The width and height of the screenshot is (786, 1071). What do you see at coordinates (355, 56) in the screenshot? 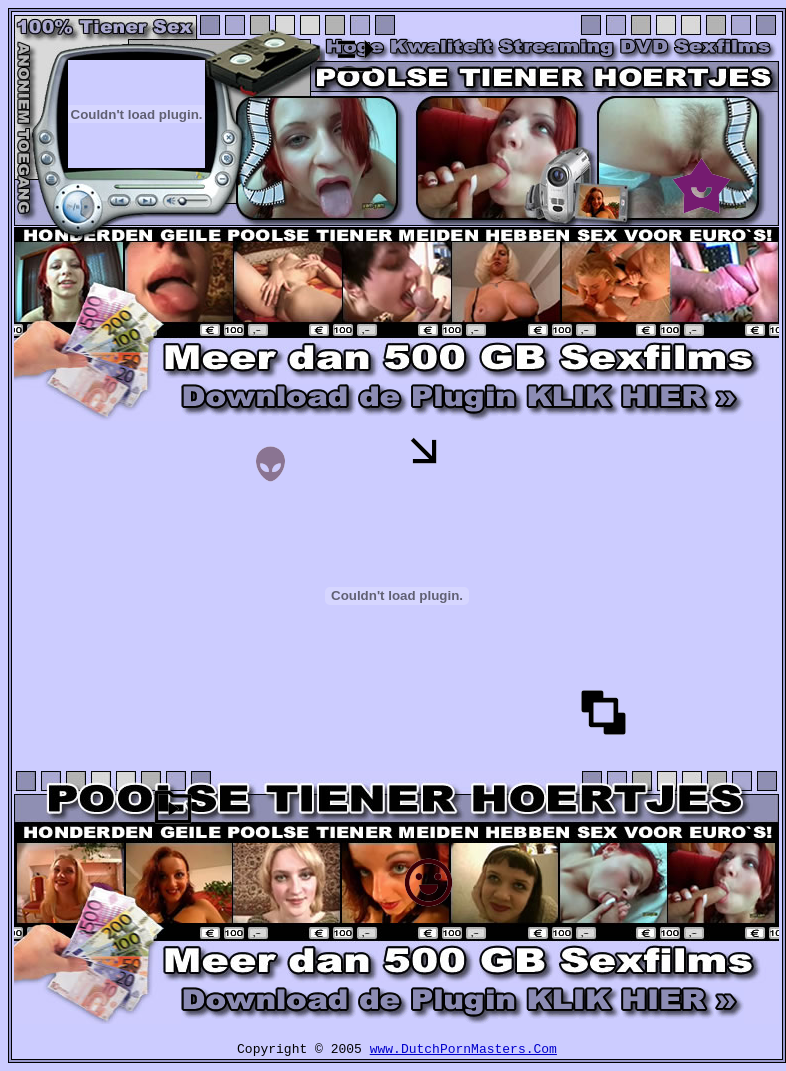
I see `expand the navigation menu` at bounding box center [355, 56].